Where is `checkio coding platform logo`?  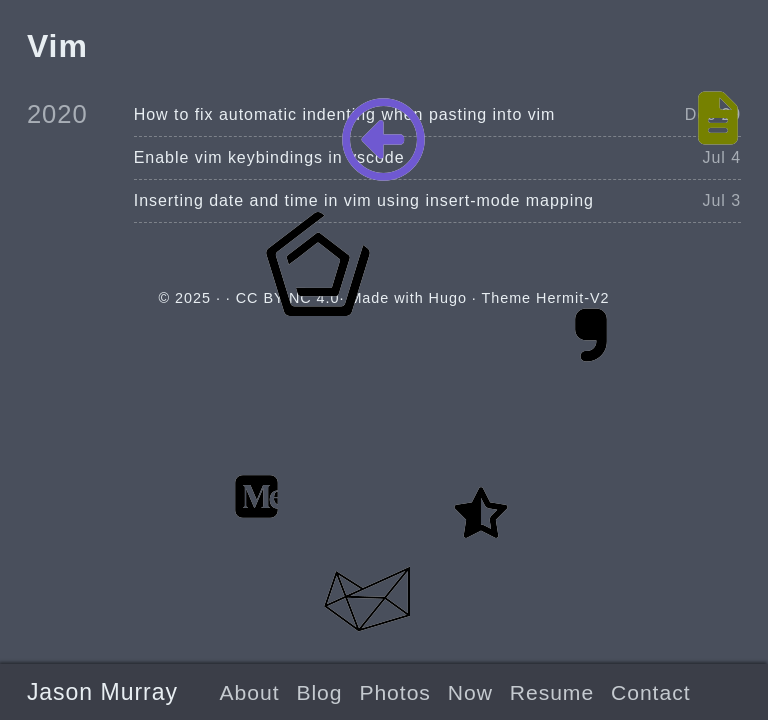
checkio coding platform logo is located at coordinates (367, 599).